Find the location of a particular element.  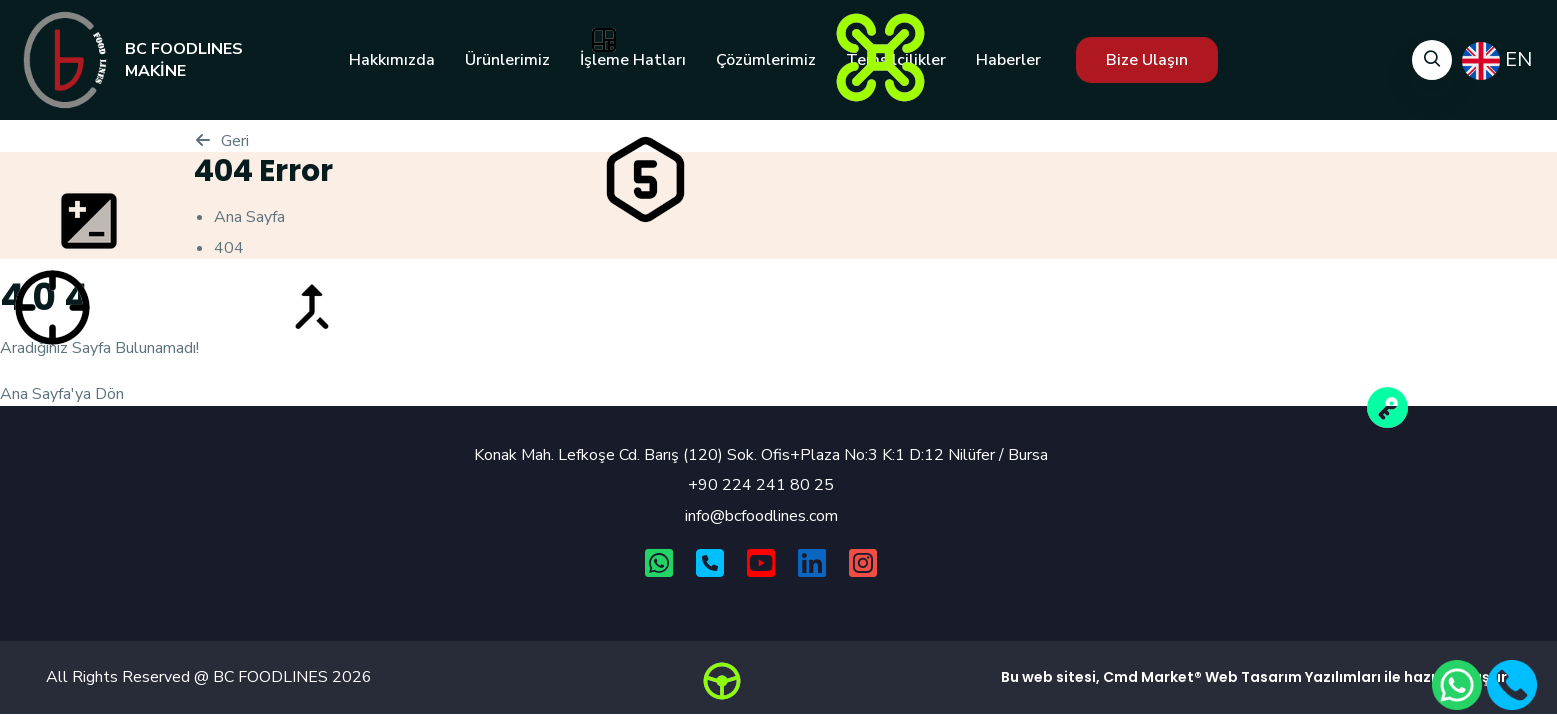

access drone controls is located at coordinates (880, 57).